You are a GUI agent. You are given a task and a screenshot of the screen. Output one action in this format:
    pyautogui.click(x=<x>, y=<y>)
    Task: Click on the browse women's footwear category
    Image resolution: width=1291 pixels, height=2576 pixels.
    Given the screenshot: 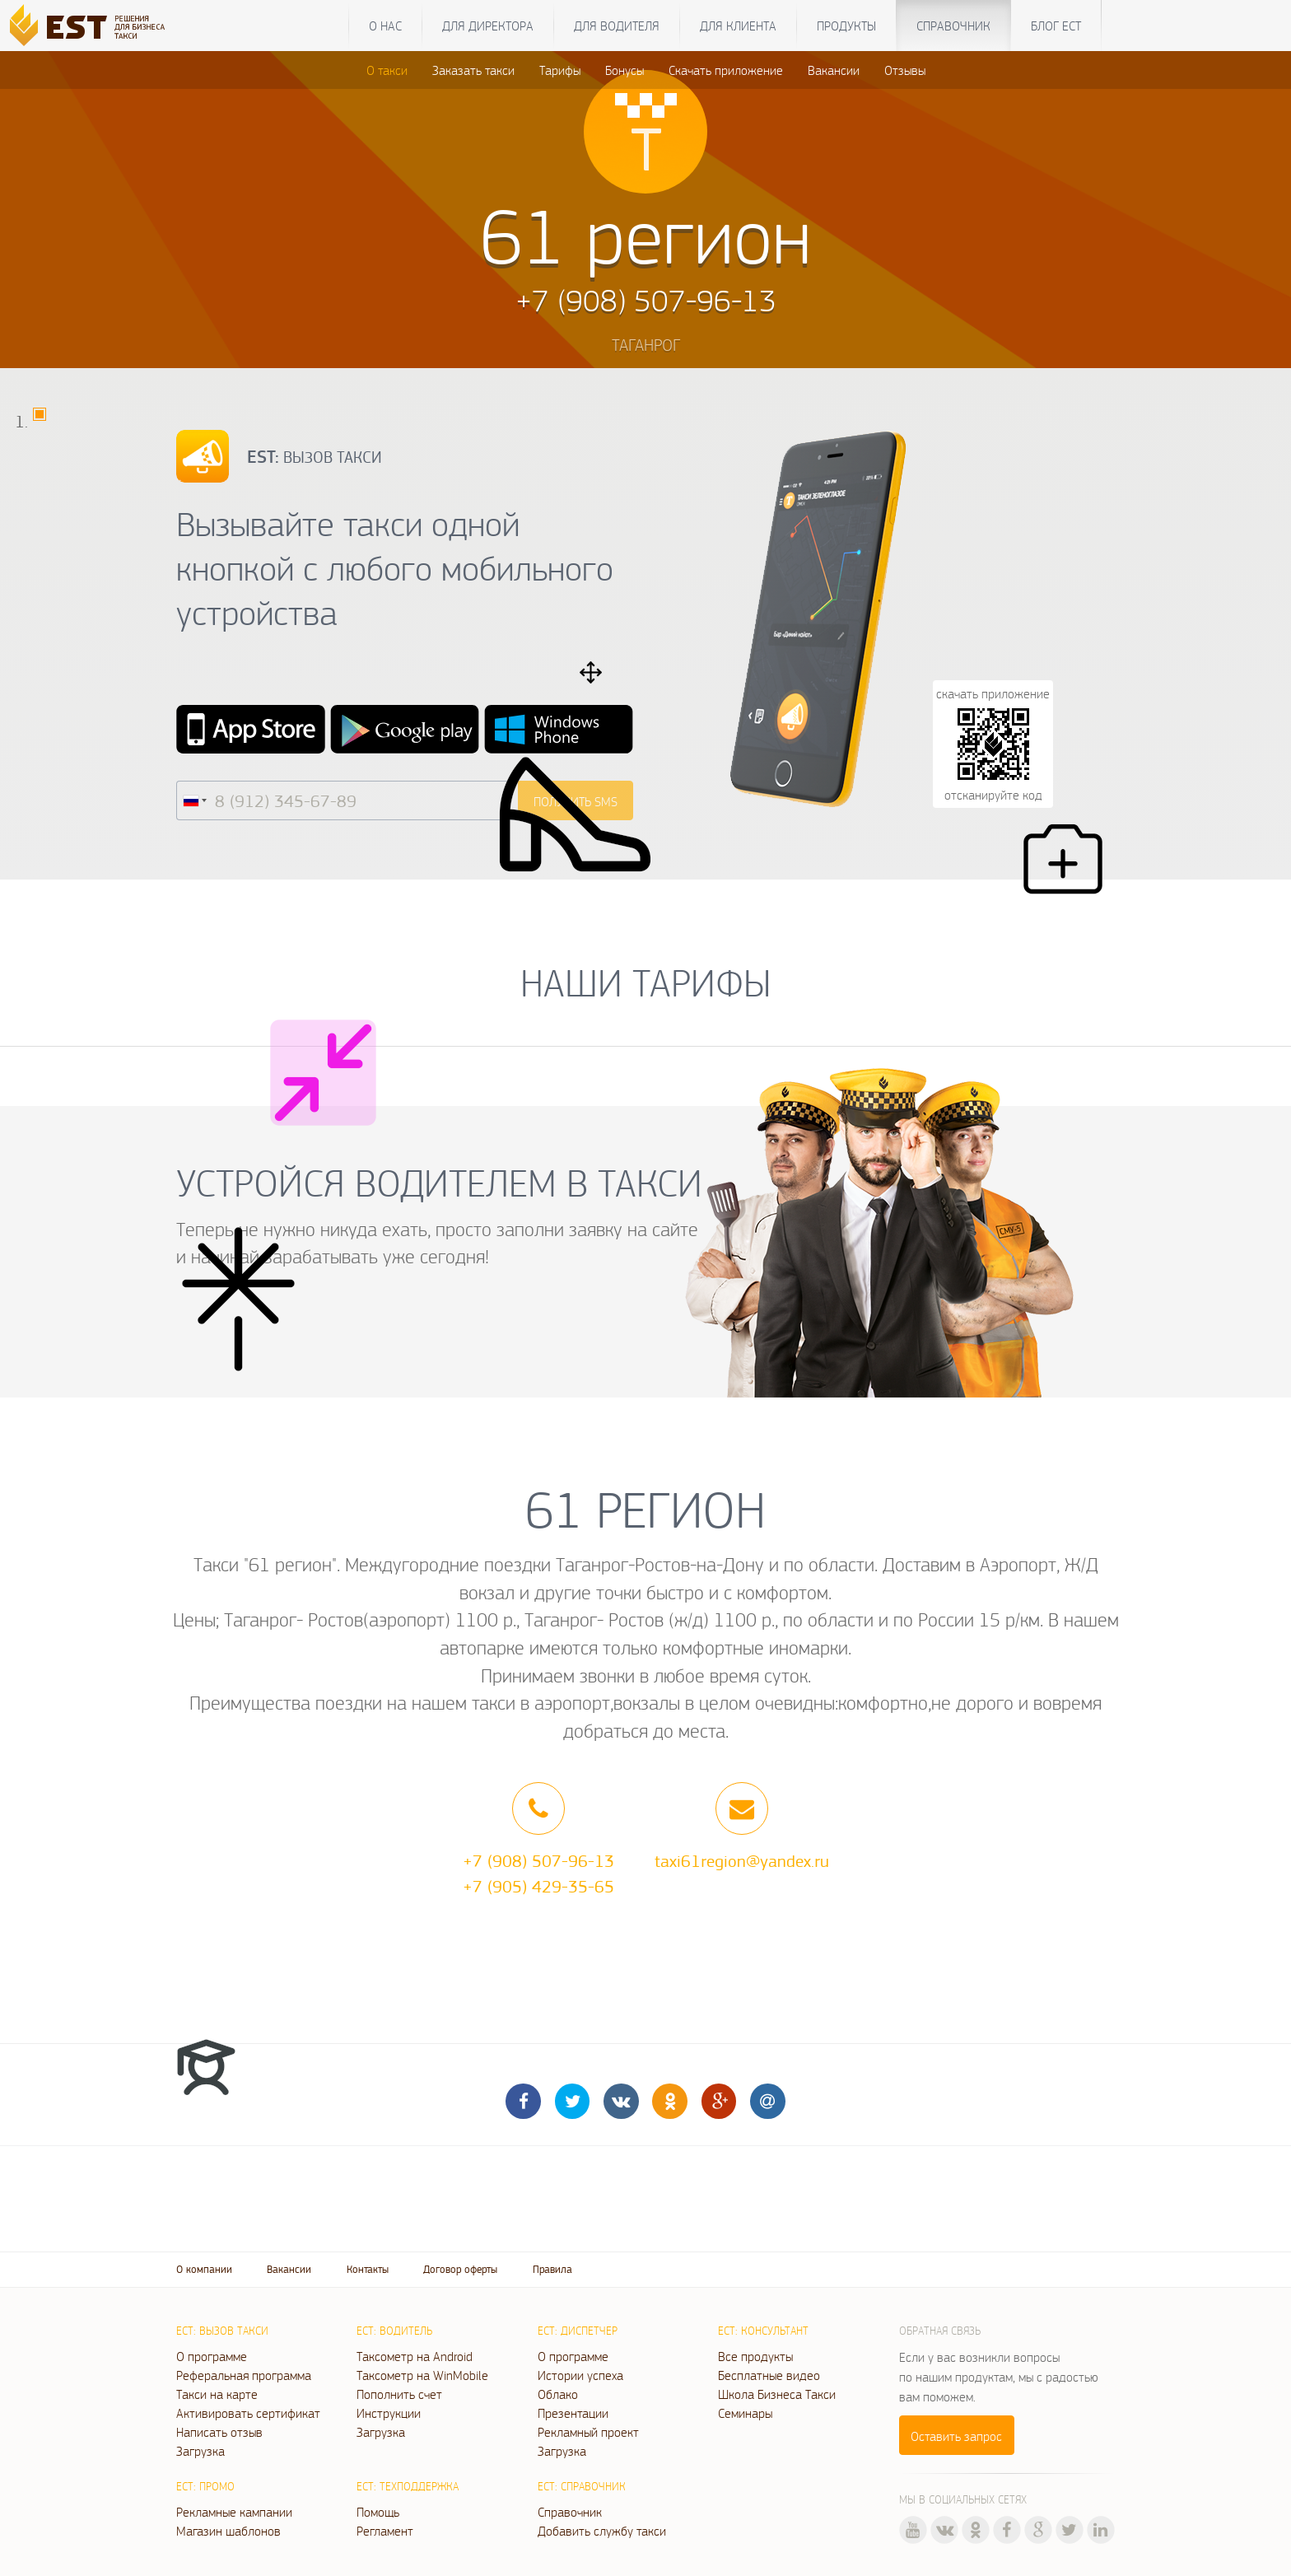 What is the action you would take?
    pyautogui.click(x=567, y=819)
    